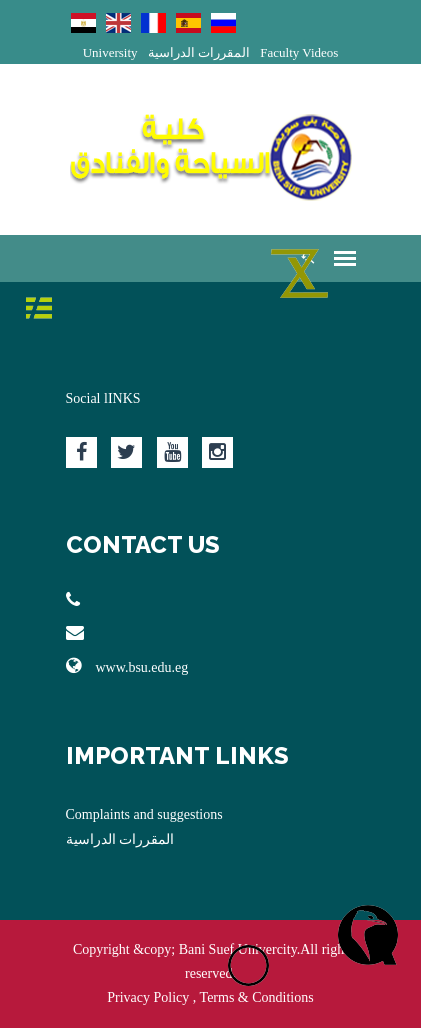 Image resolution: width=421 pixels, height=1028 pixels. I want to click on QEMU virtualization software logo, so click(368, 935).